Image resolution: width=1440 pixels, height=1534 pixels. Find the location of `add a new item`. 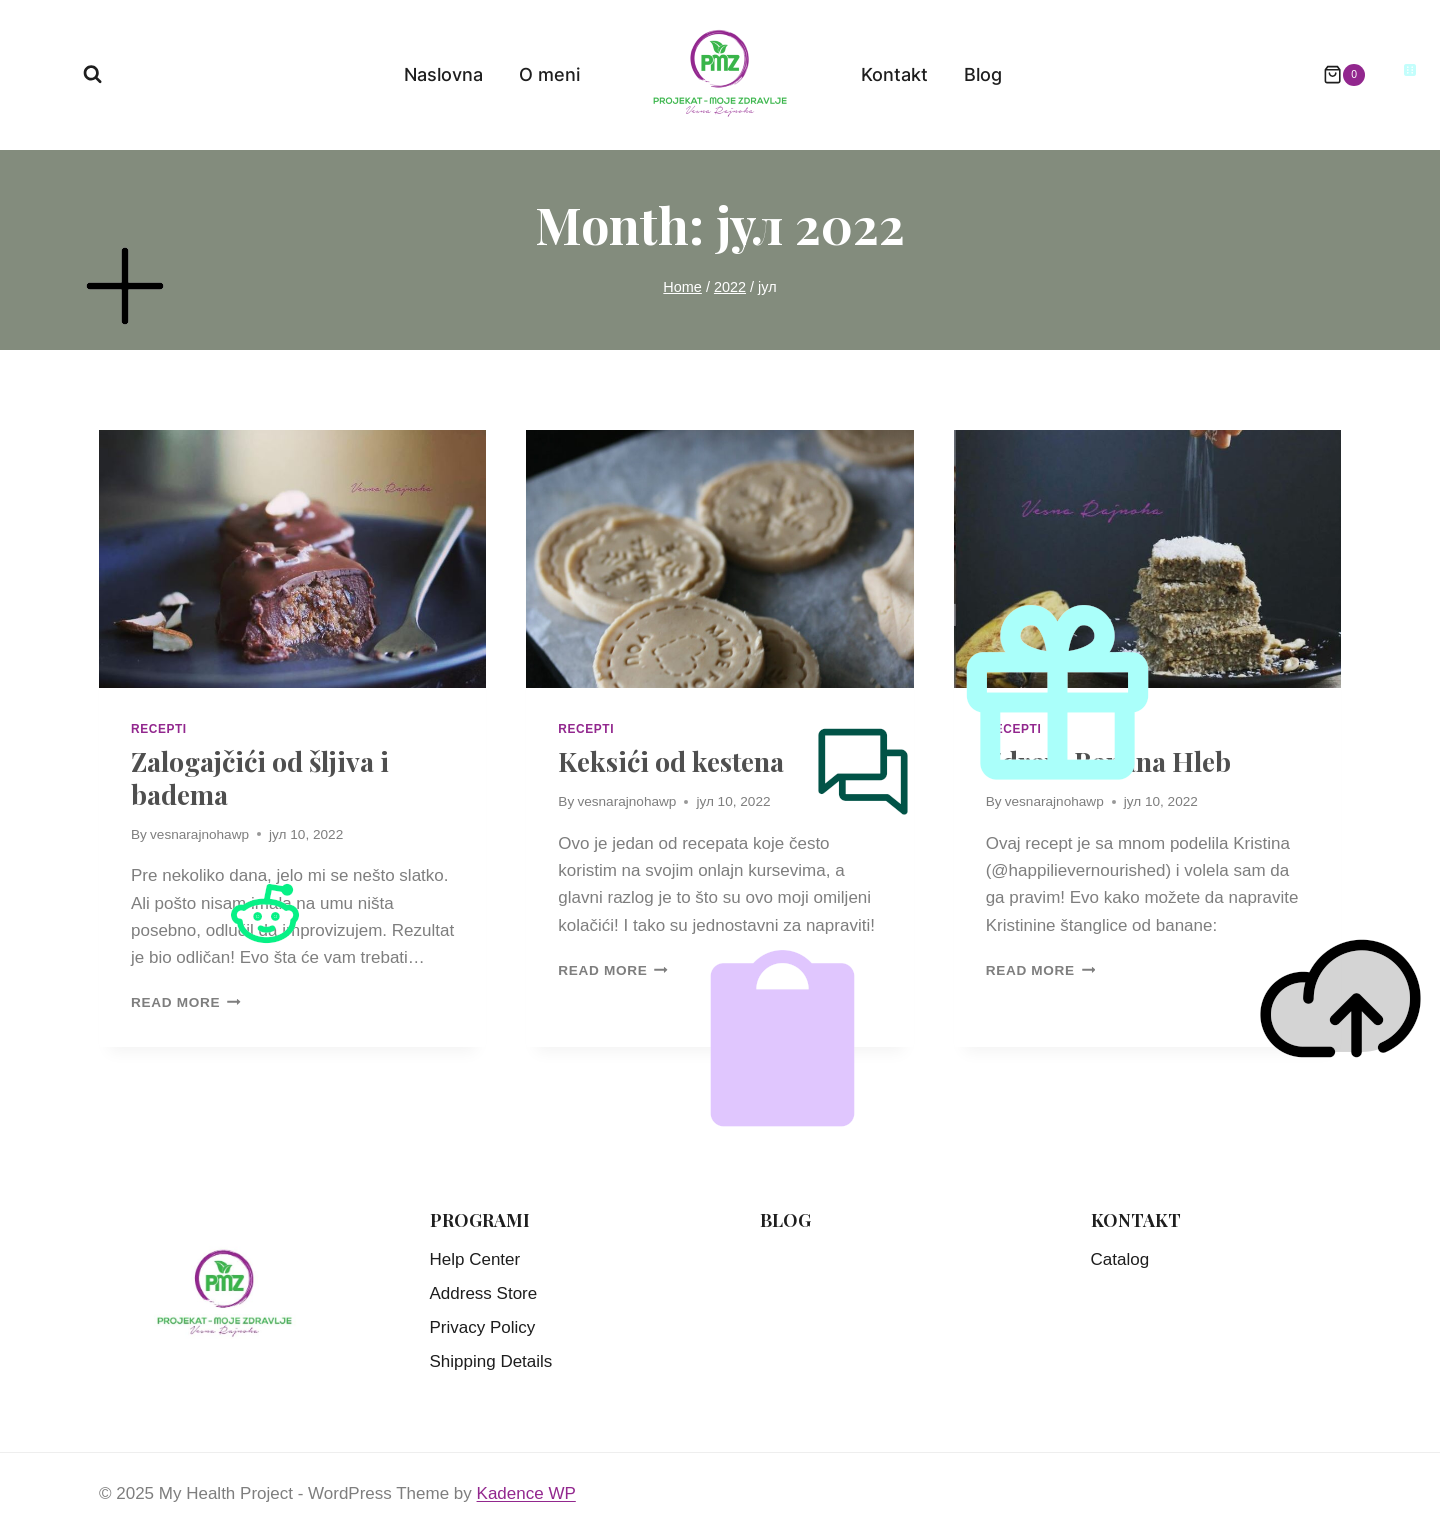

add a new item is located at coordinates (125, 286).